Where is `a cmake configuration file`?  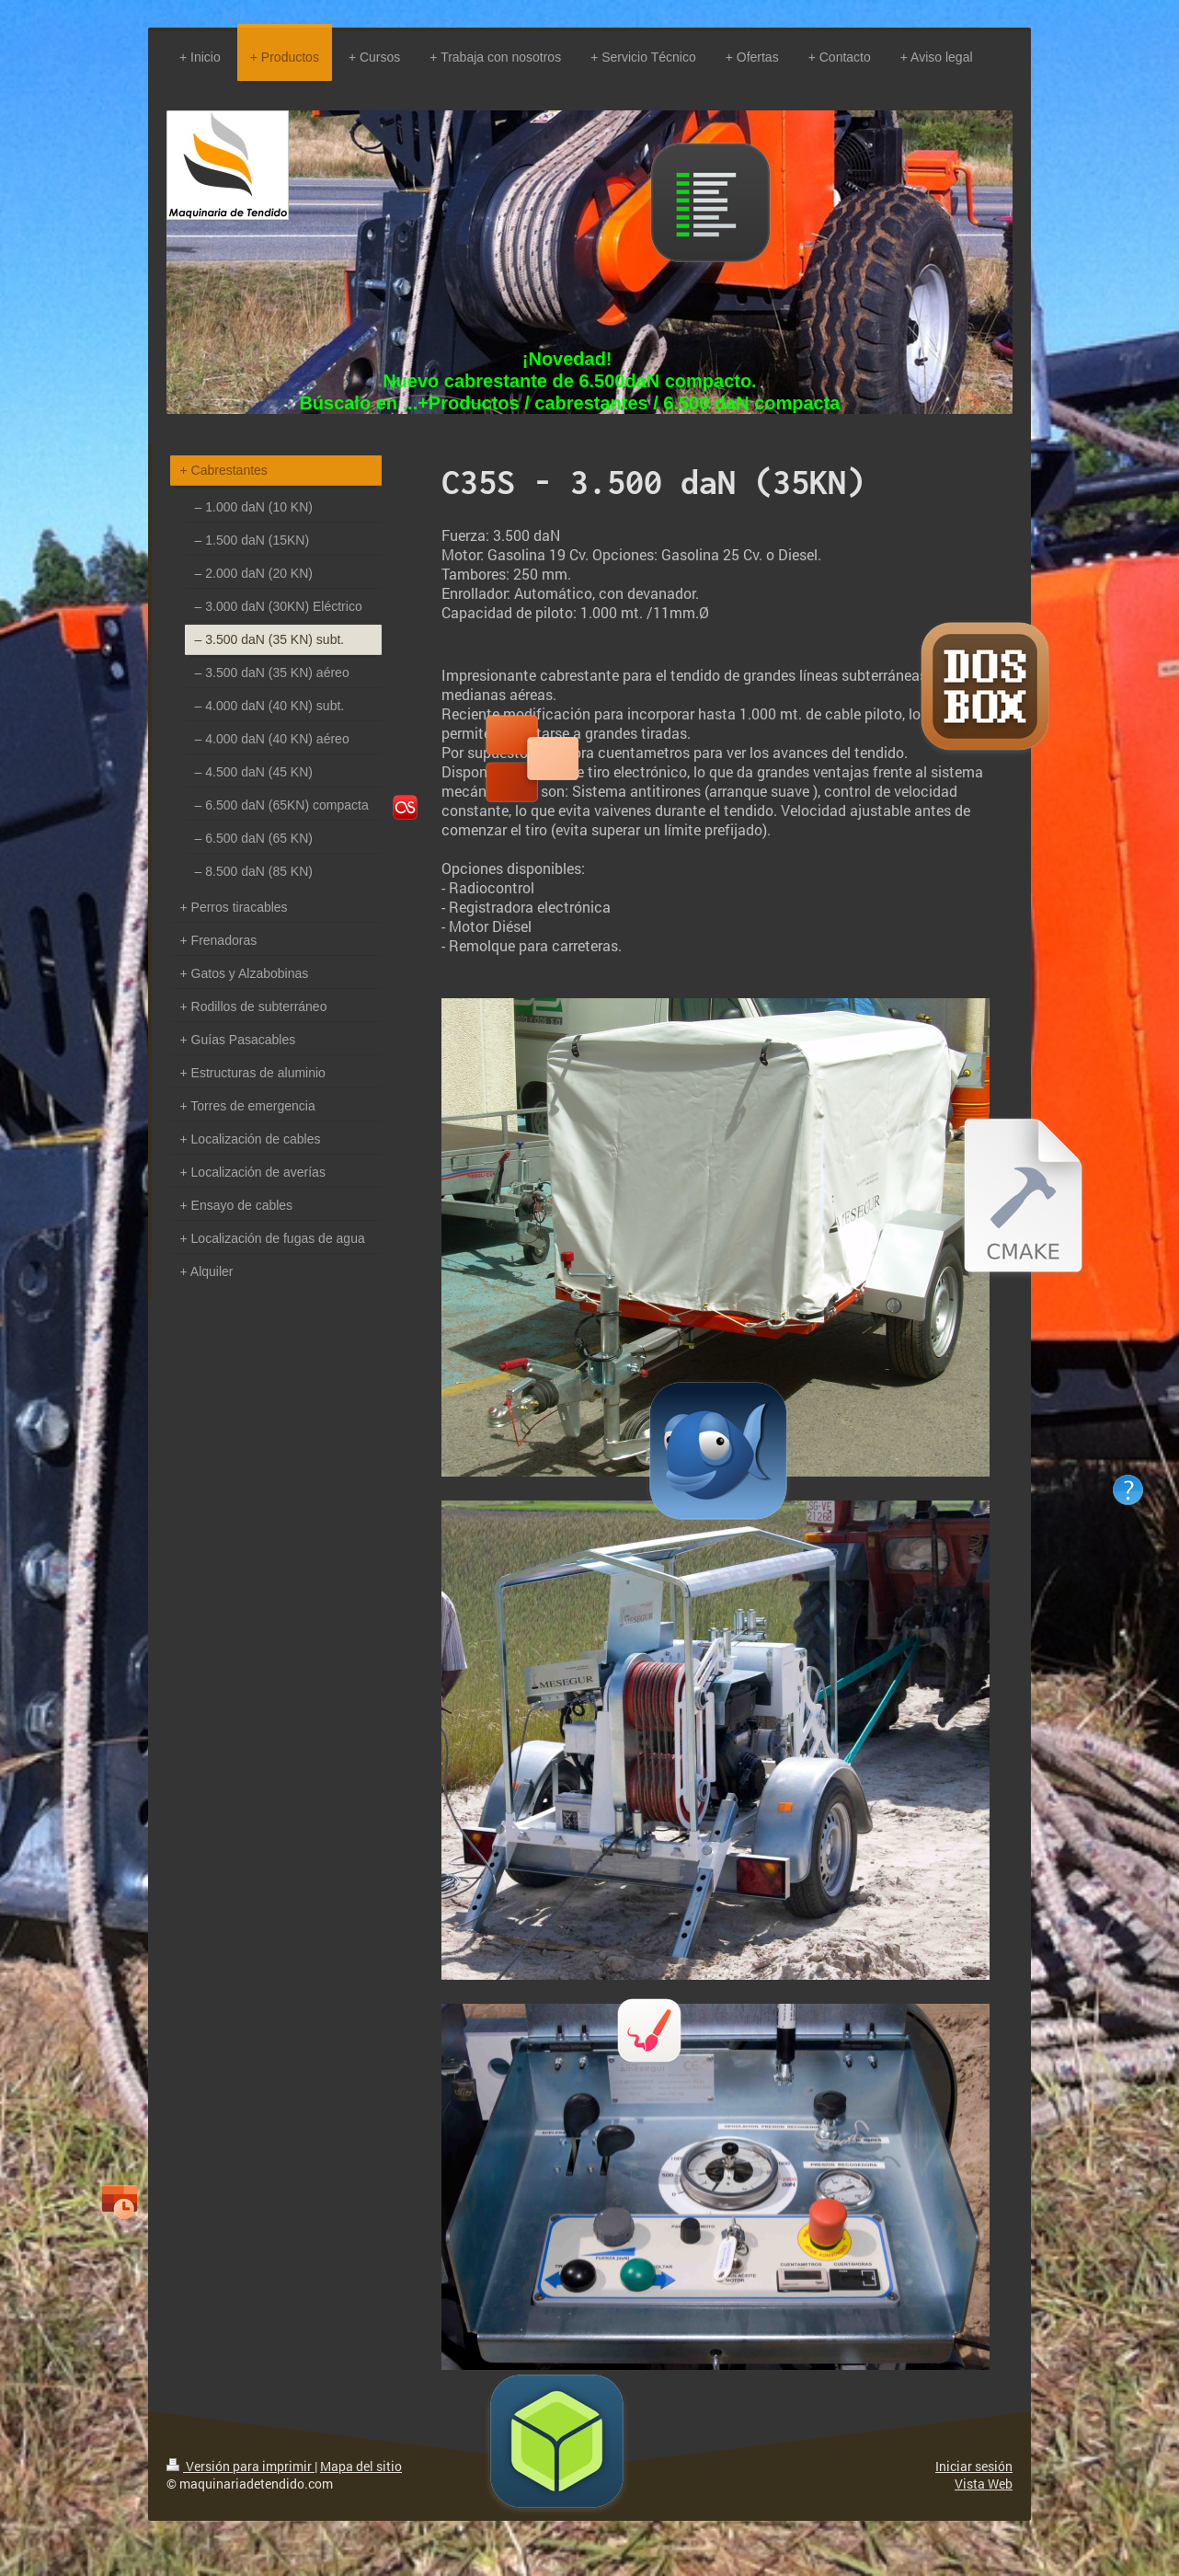 a cmake configuration file is located at coordinates (1023, 1198).